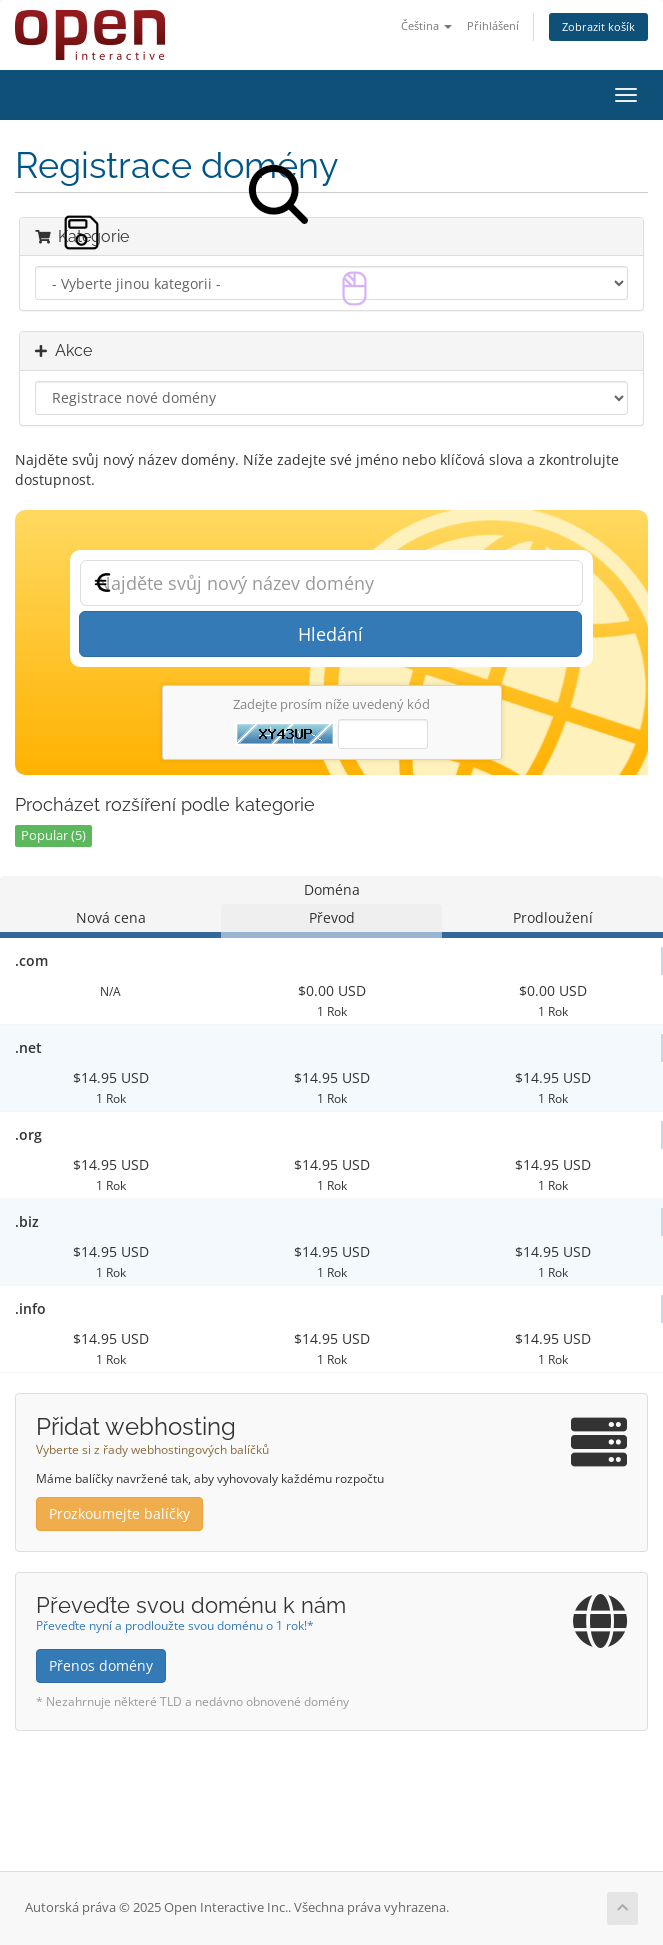 The image size is (663, 1945). I want to click on save current file or document, so click(81, 232).